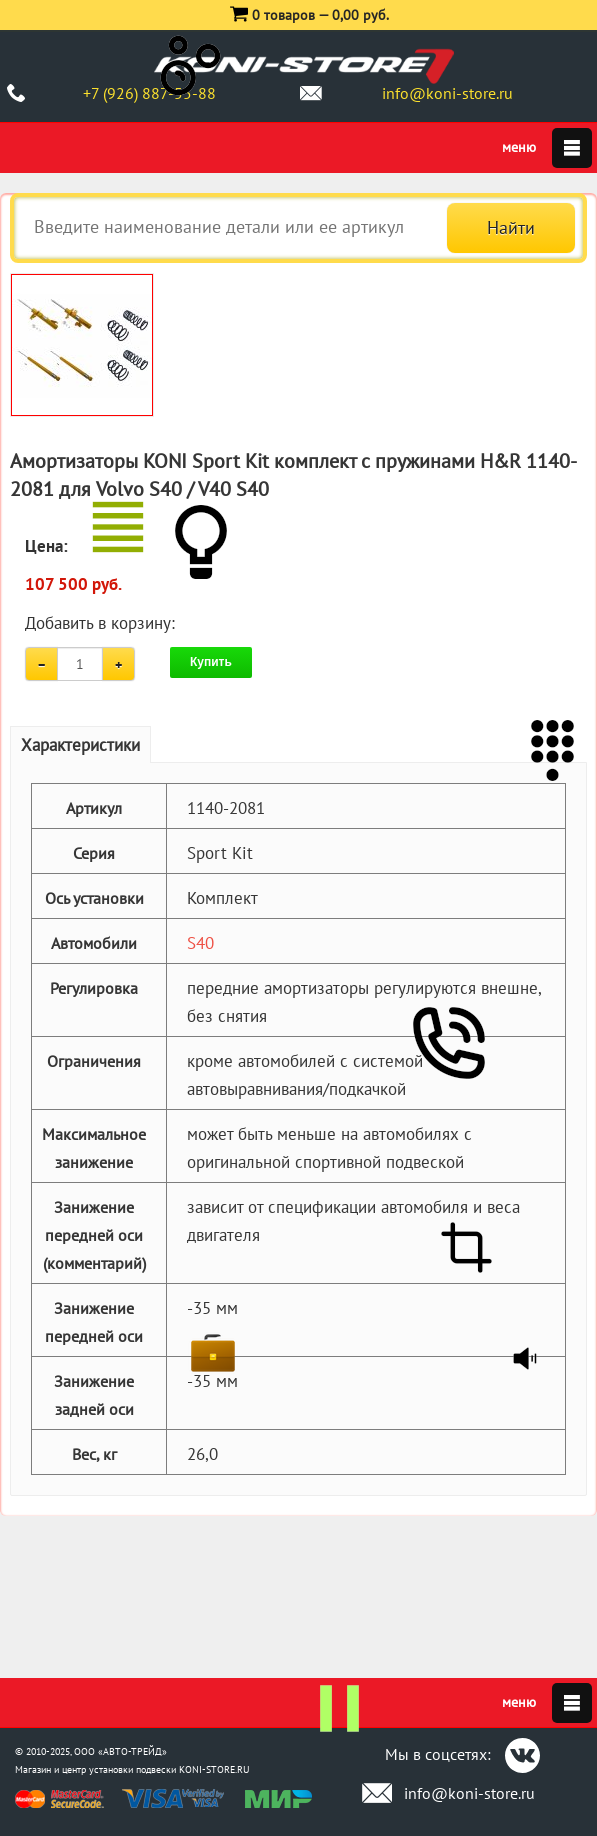  What do you see at coordinates (118, 527) in the screenshot?
I see `justify text alignment` at bounding box center [118, 527].